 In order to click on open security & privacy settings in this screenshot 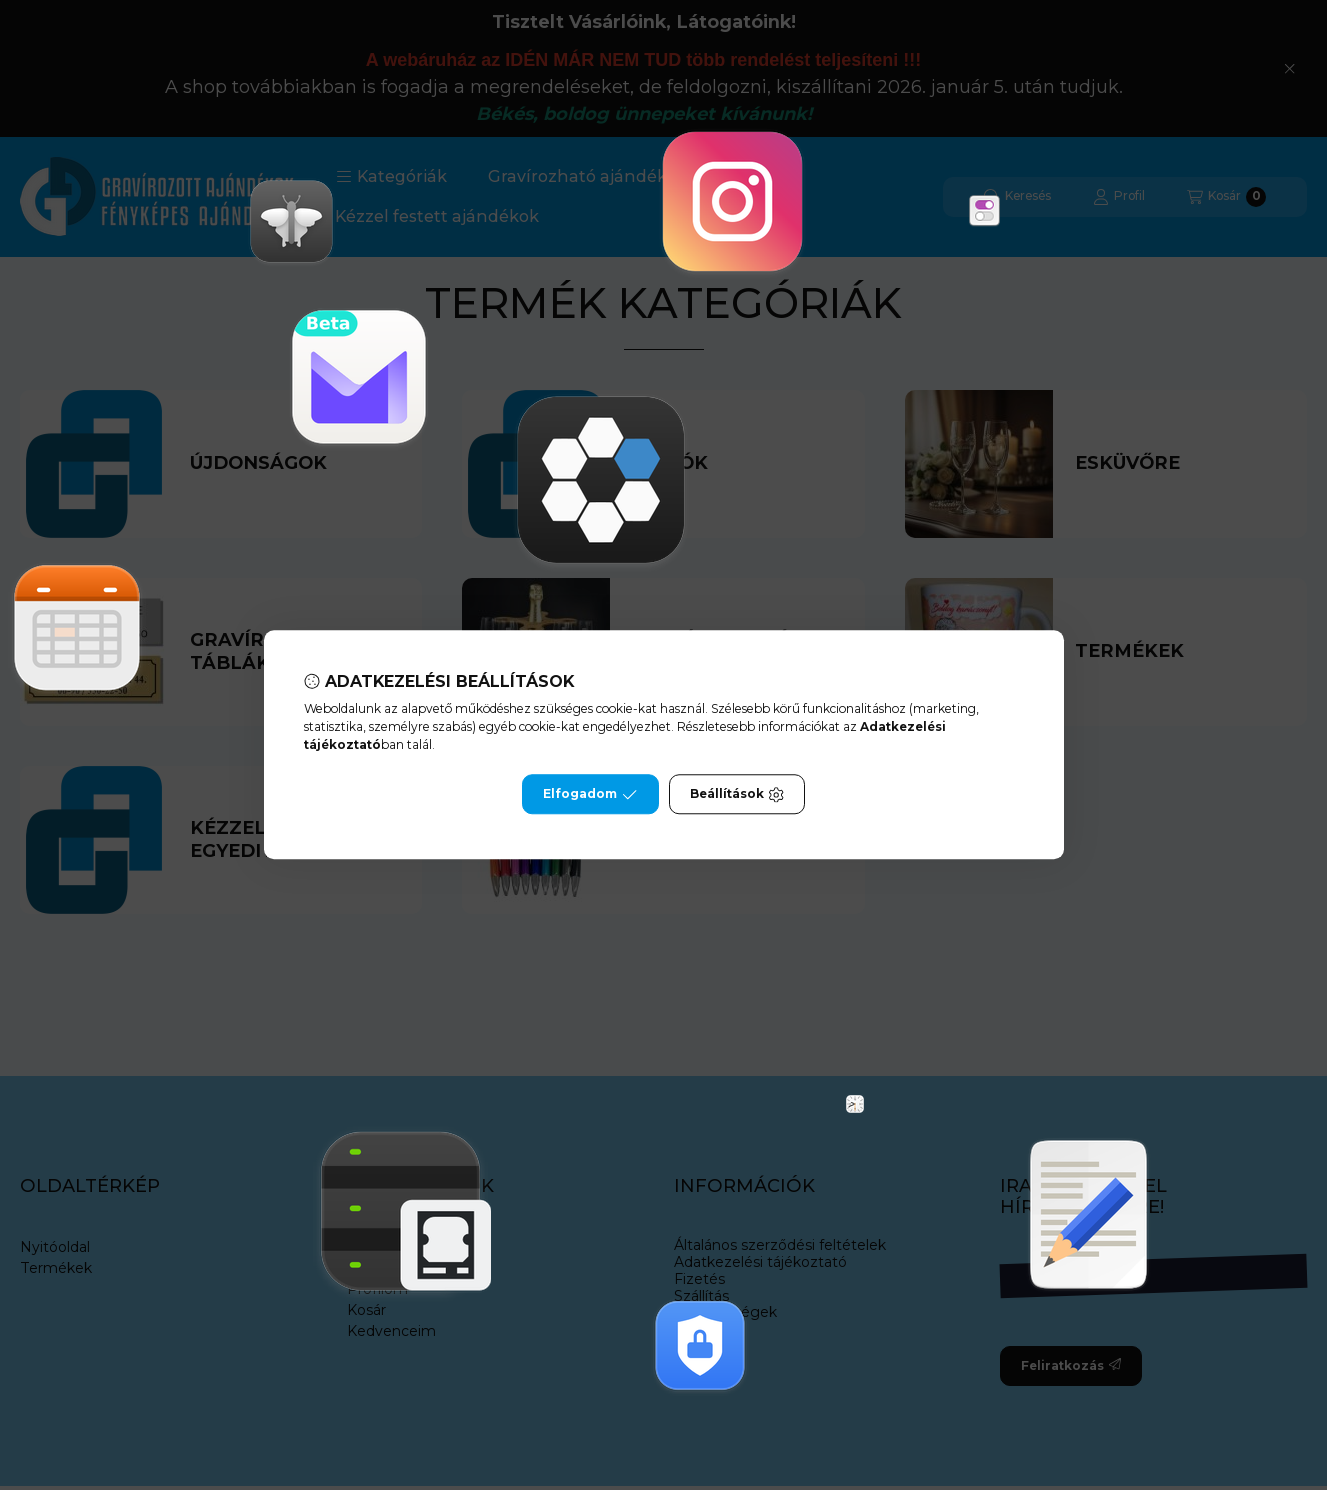, I will do `click(700, 1347)`.